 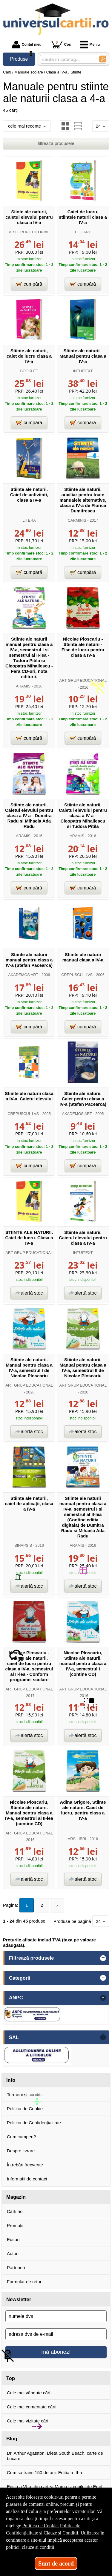 I want to click on view data in table format, so click(x=83, y=1570).